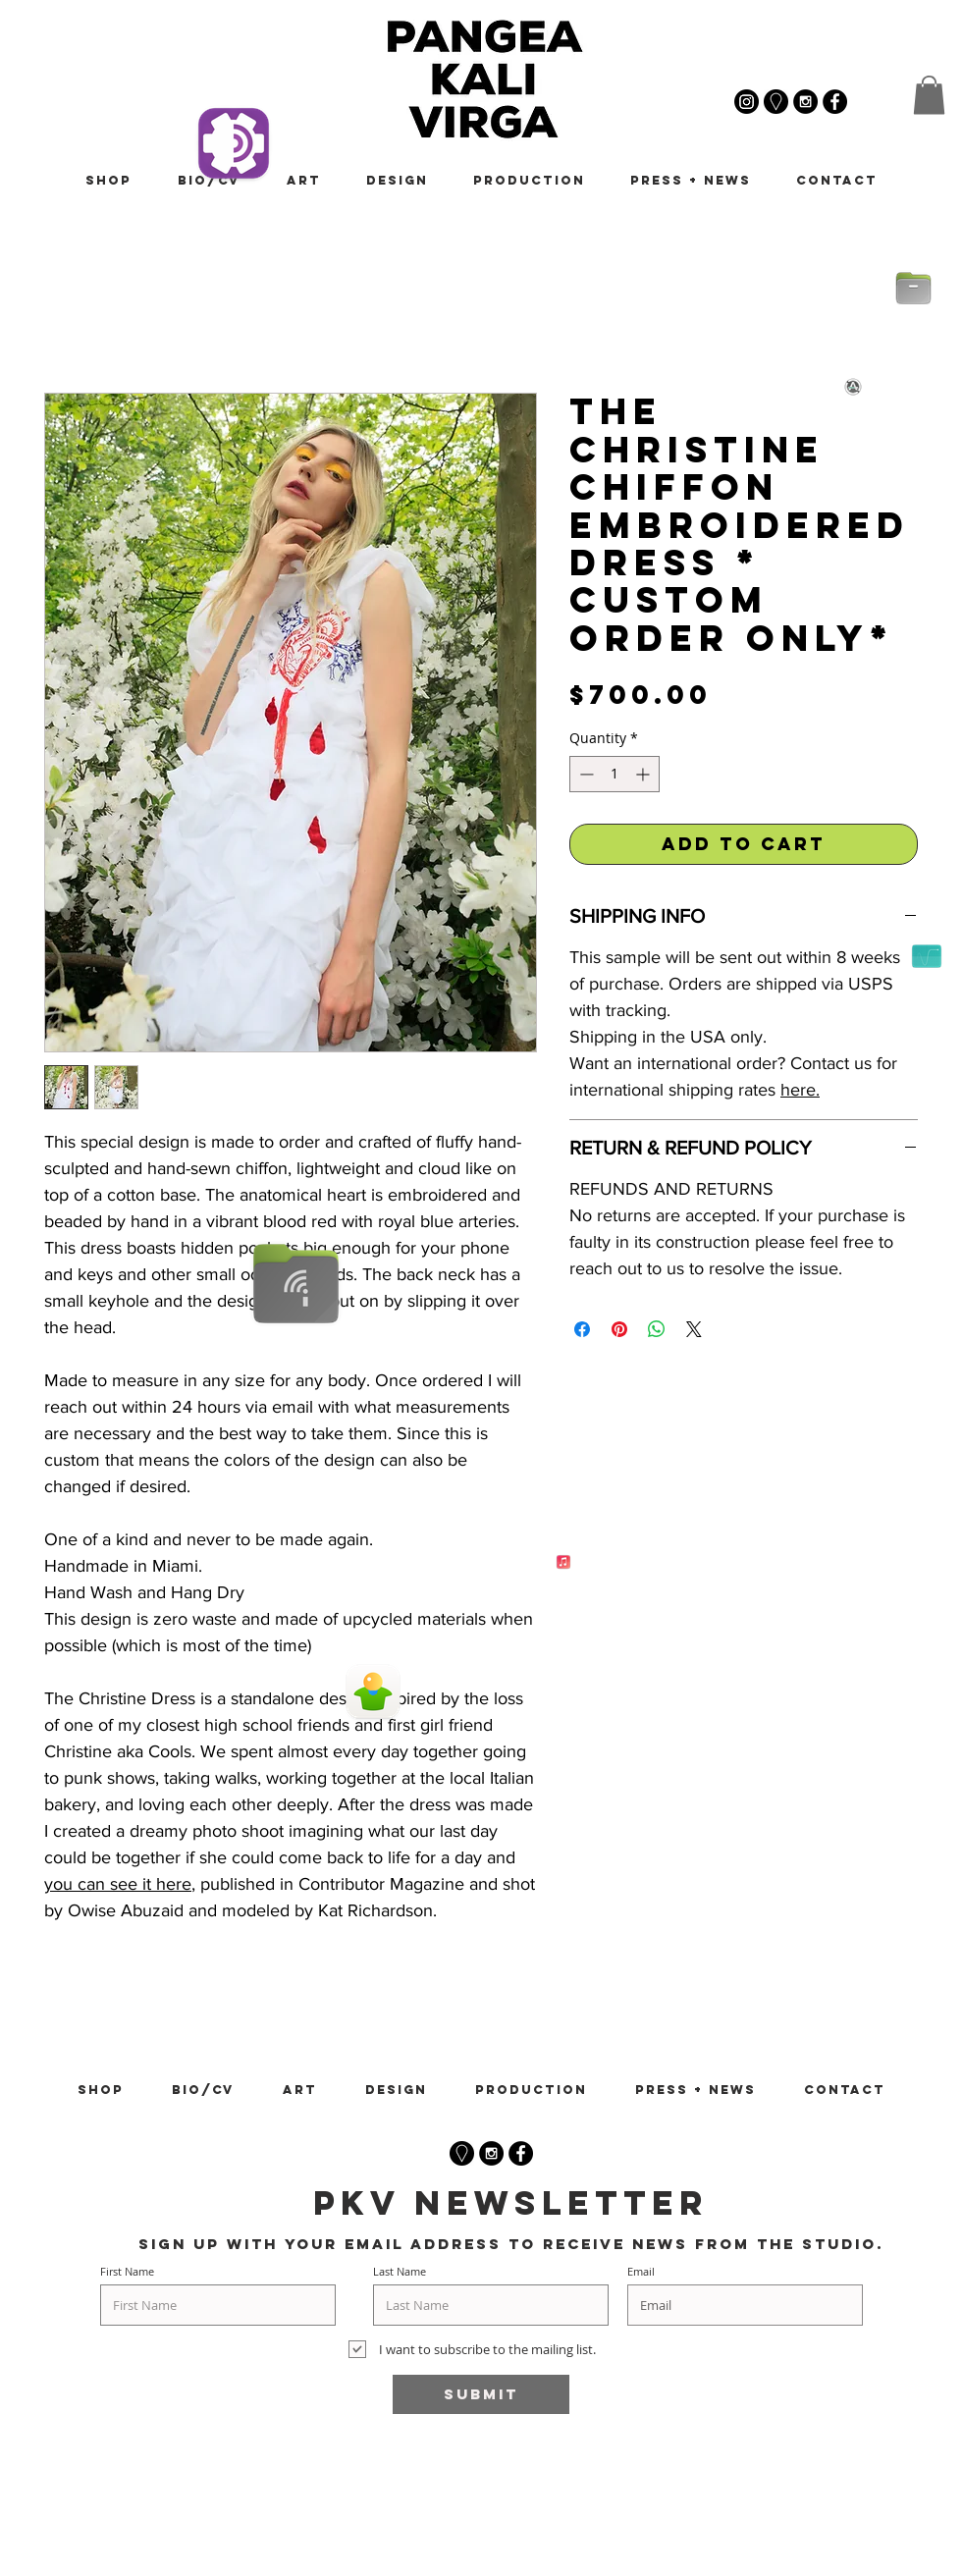 This screenshot has width=962, height=2576. What do you see at coordinates (295, 1283) in the screenshot?
I see `open insync cloud sync folder` at bounding box center [295, 1283].